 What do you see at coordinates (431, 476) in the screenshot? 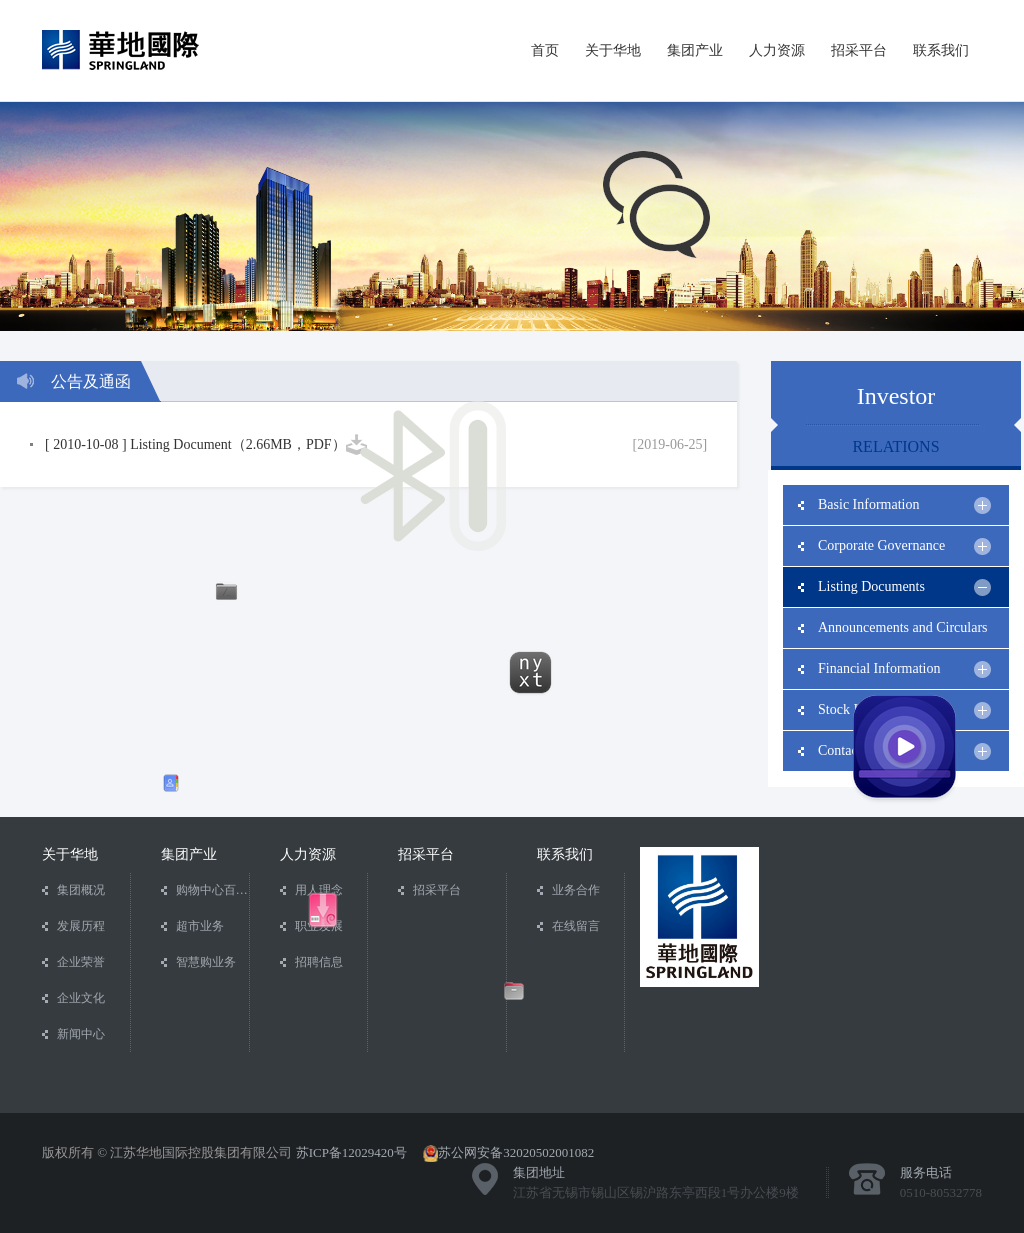
I see `view bluetooth device battery status` at bounding box center [431, 476].